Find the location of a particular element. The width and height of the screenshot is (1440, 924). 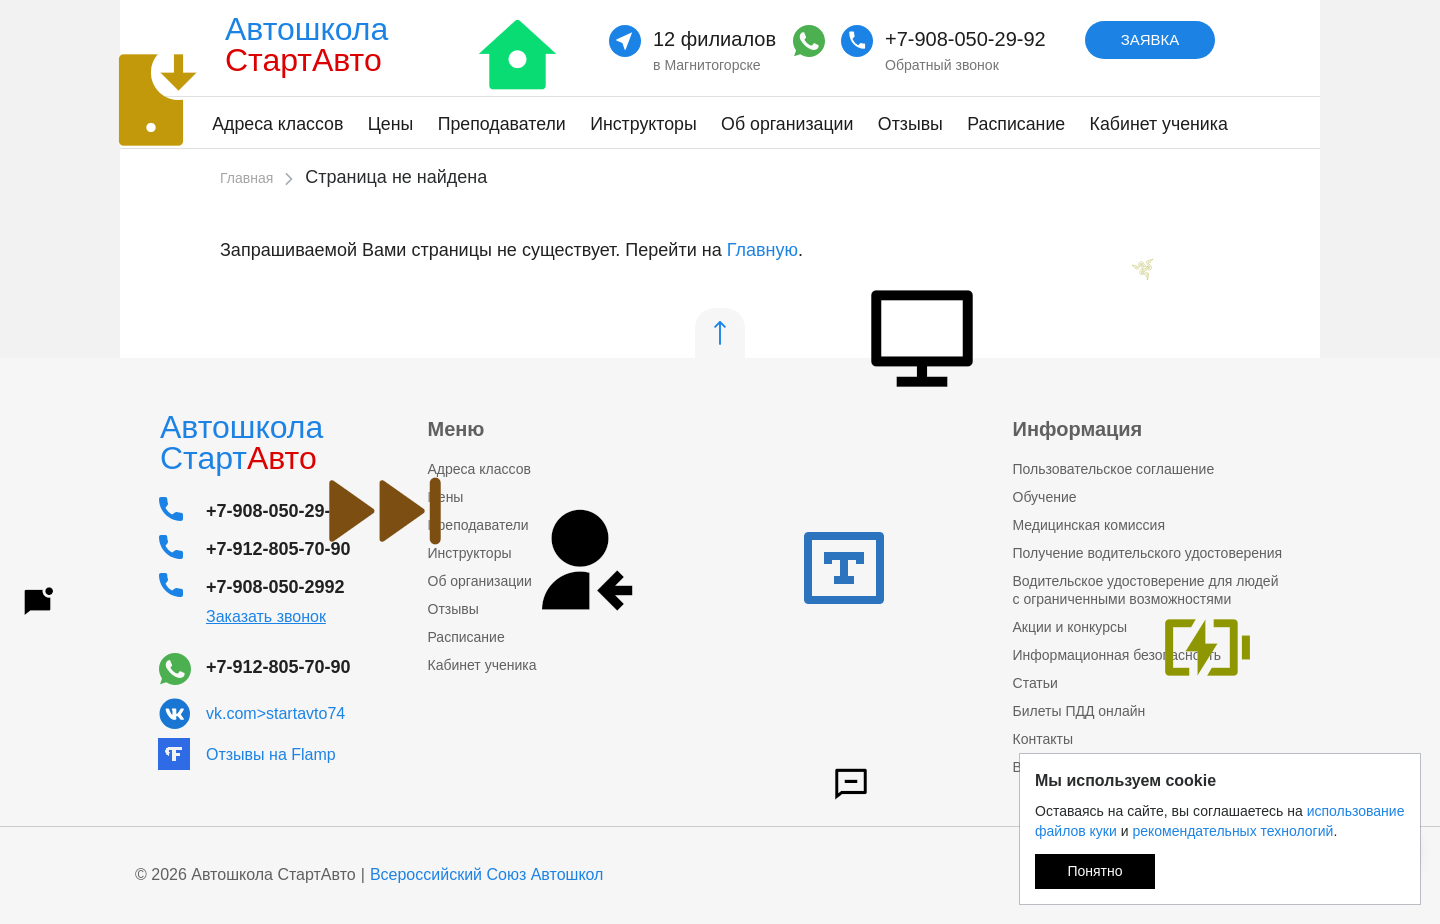

visit razer website or store is located at coordinates (1142, 269).